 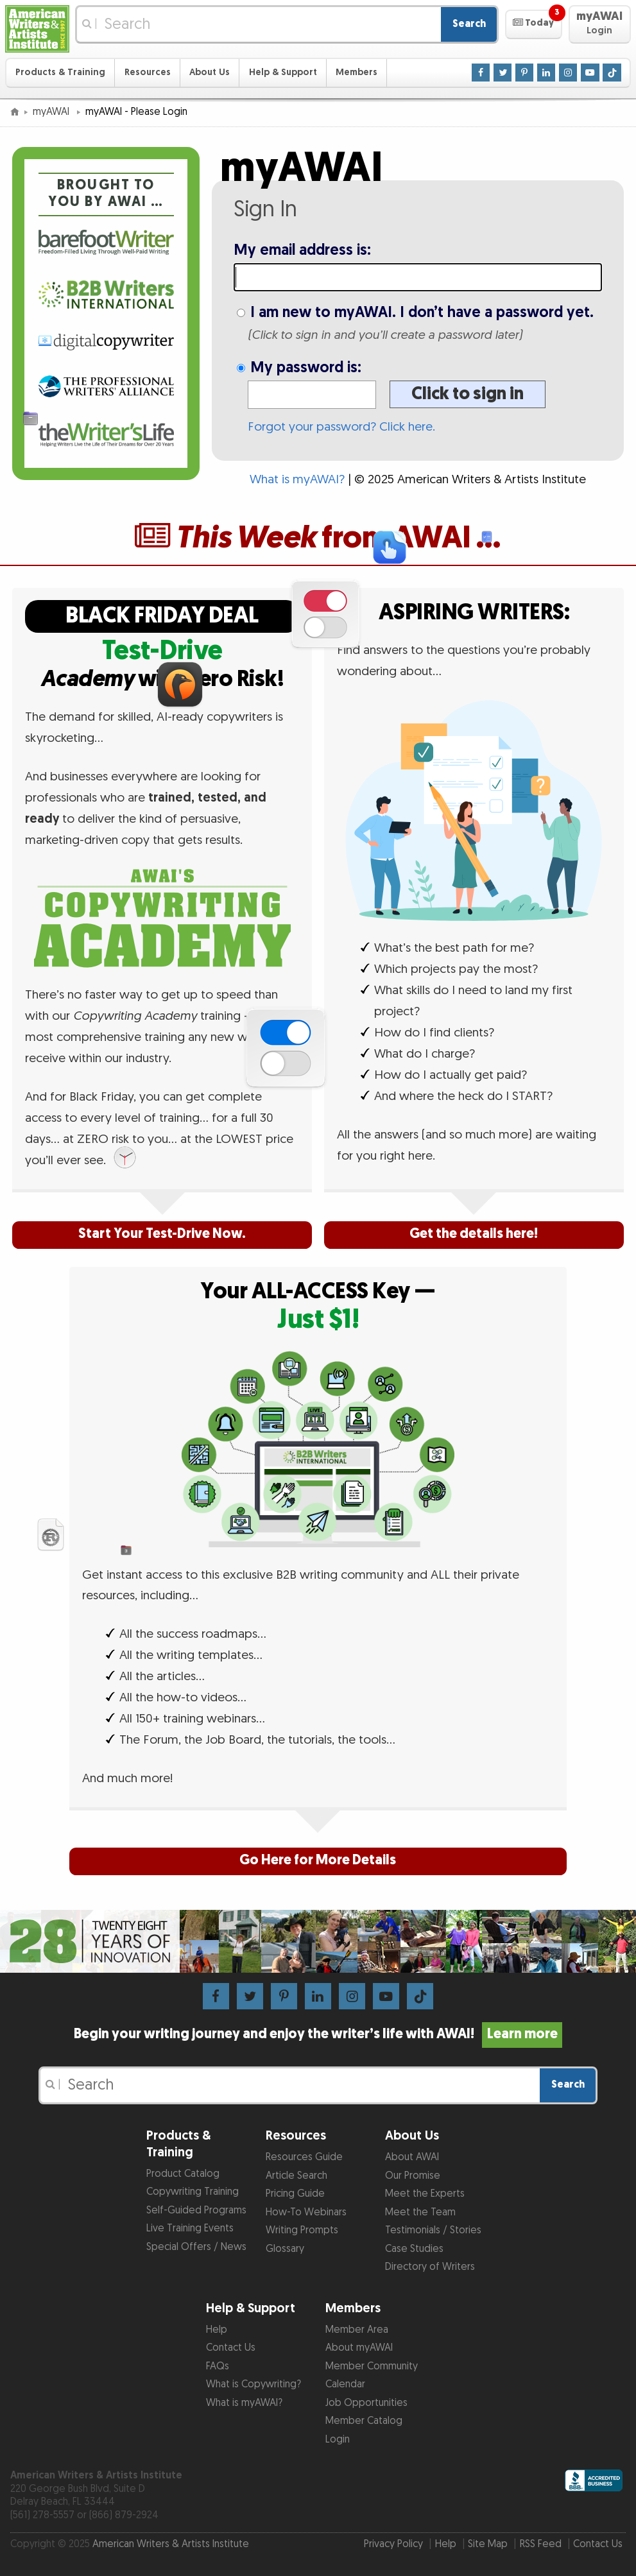 I want to click on open gnome tweaks to customize desktop settings, so click(x=325, y=614).